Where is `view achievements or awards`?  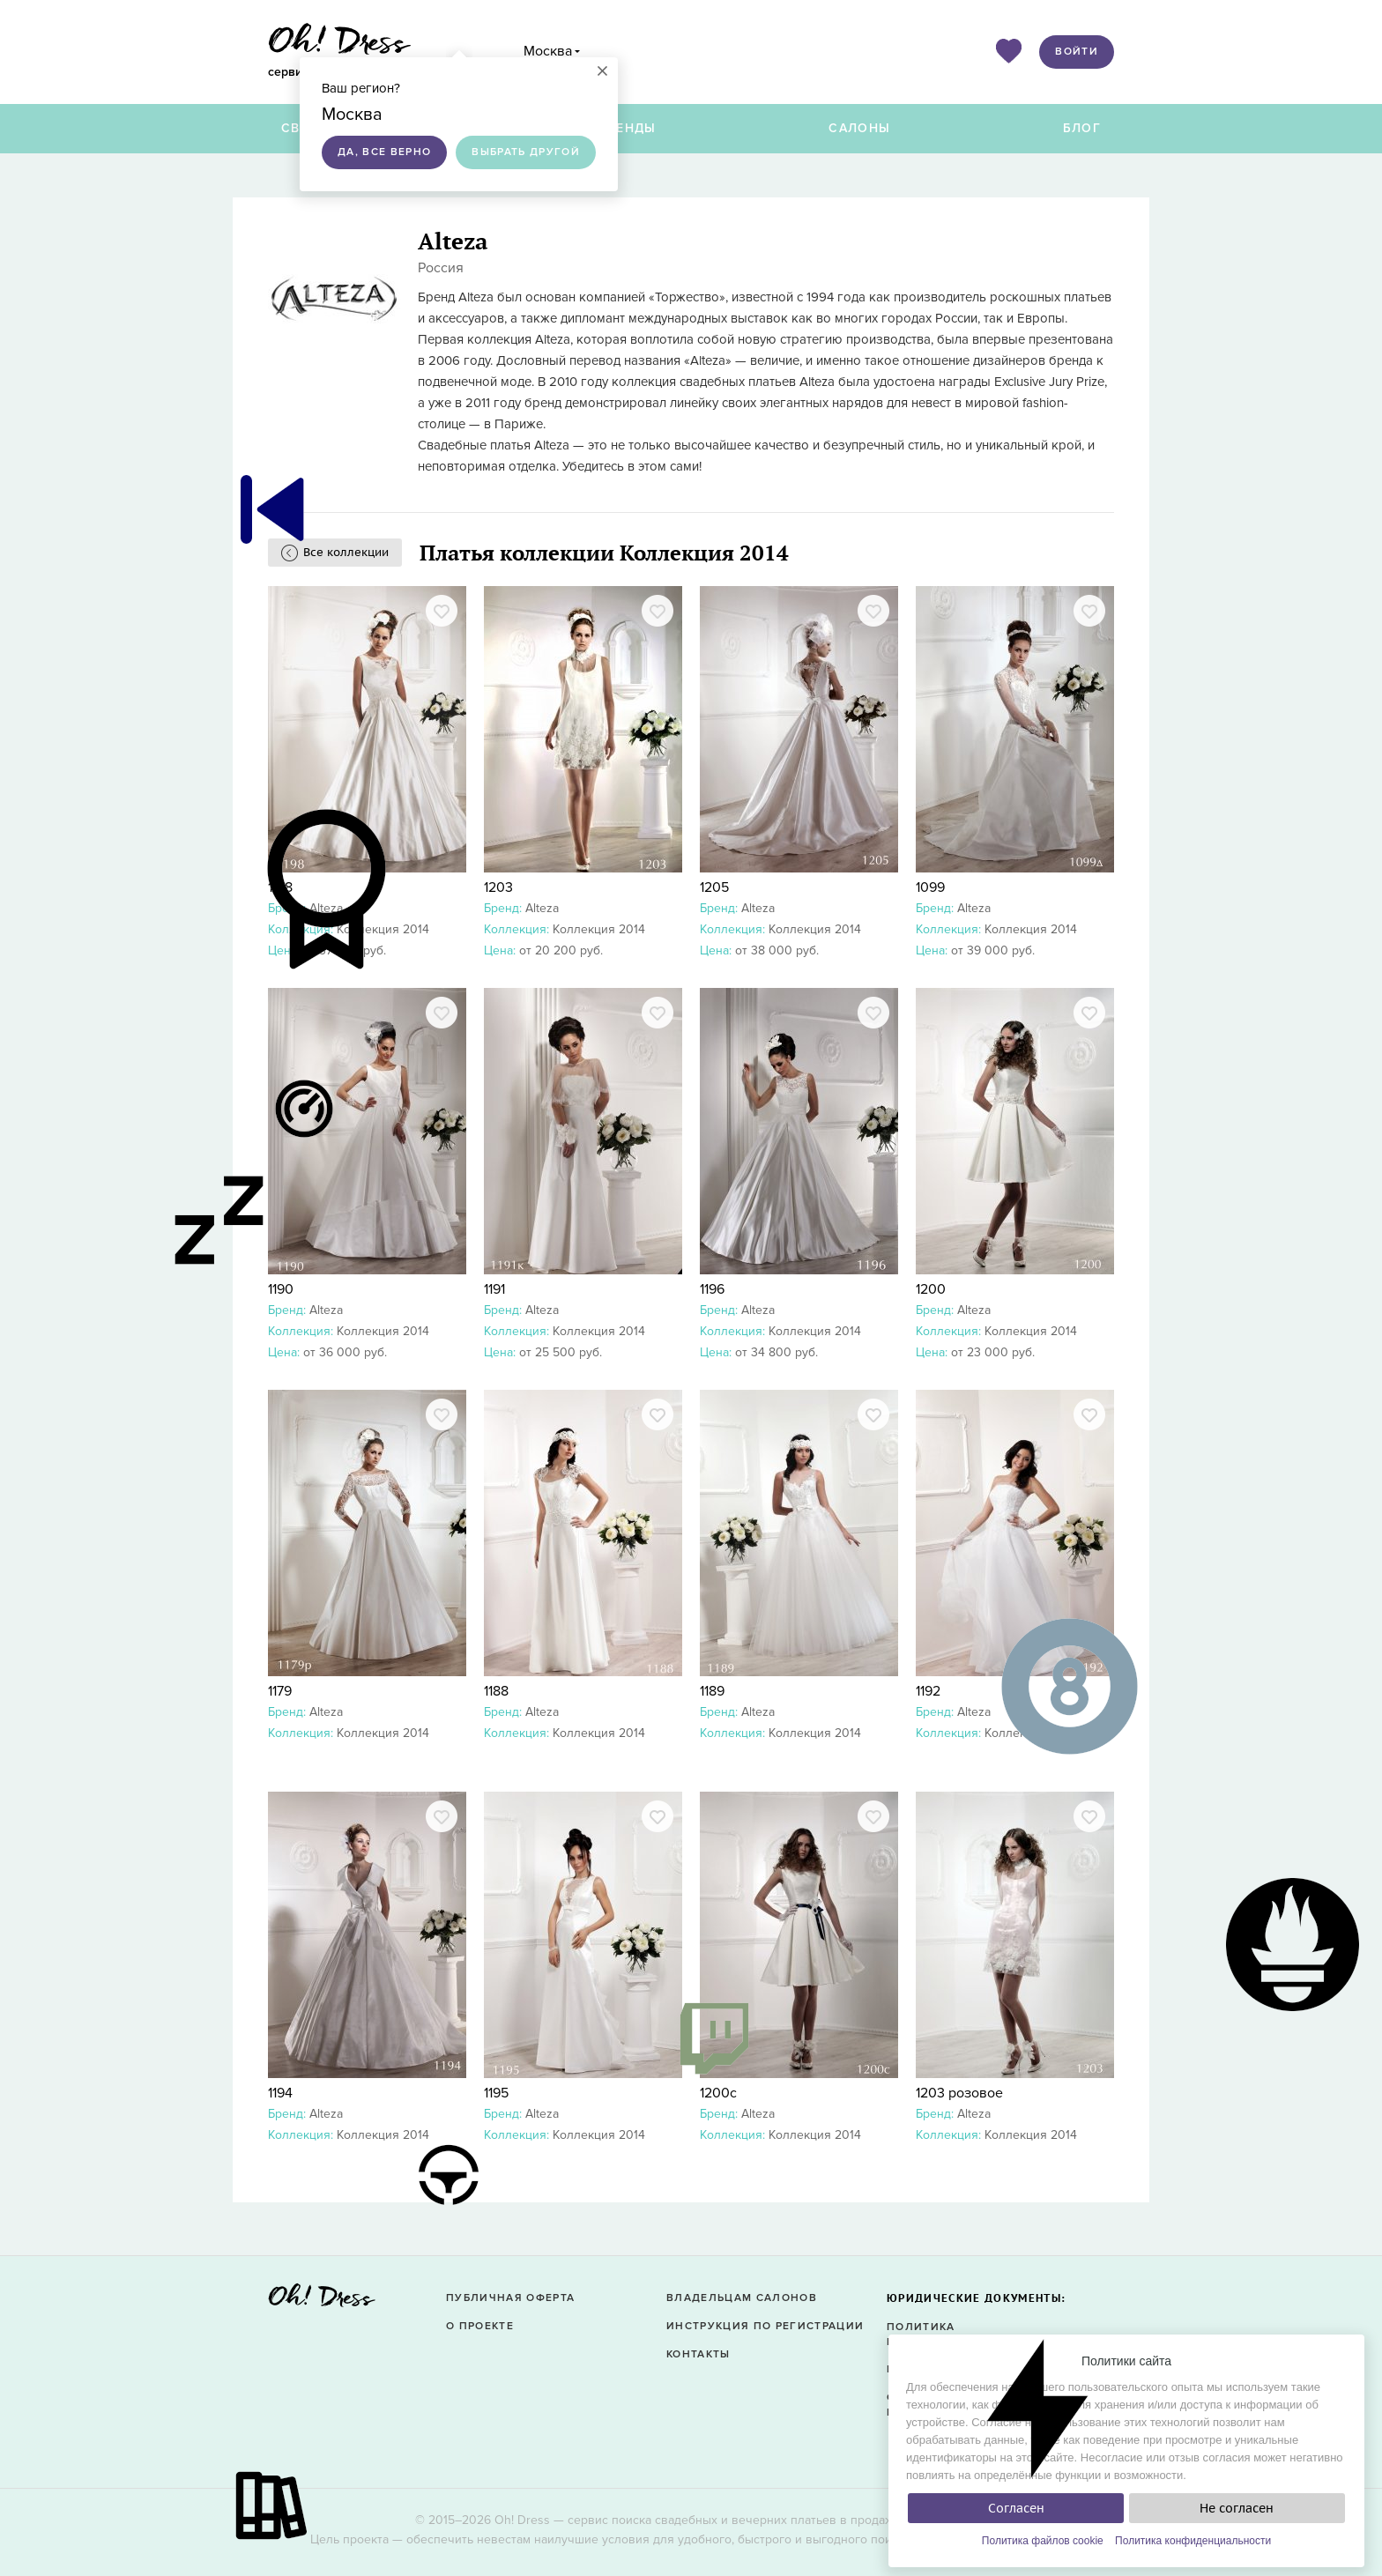
view achievements or awards is located at coordinates (326, 890).